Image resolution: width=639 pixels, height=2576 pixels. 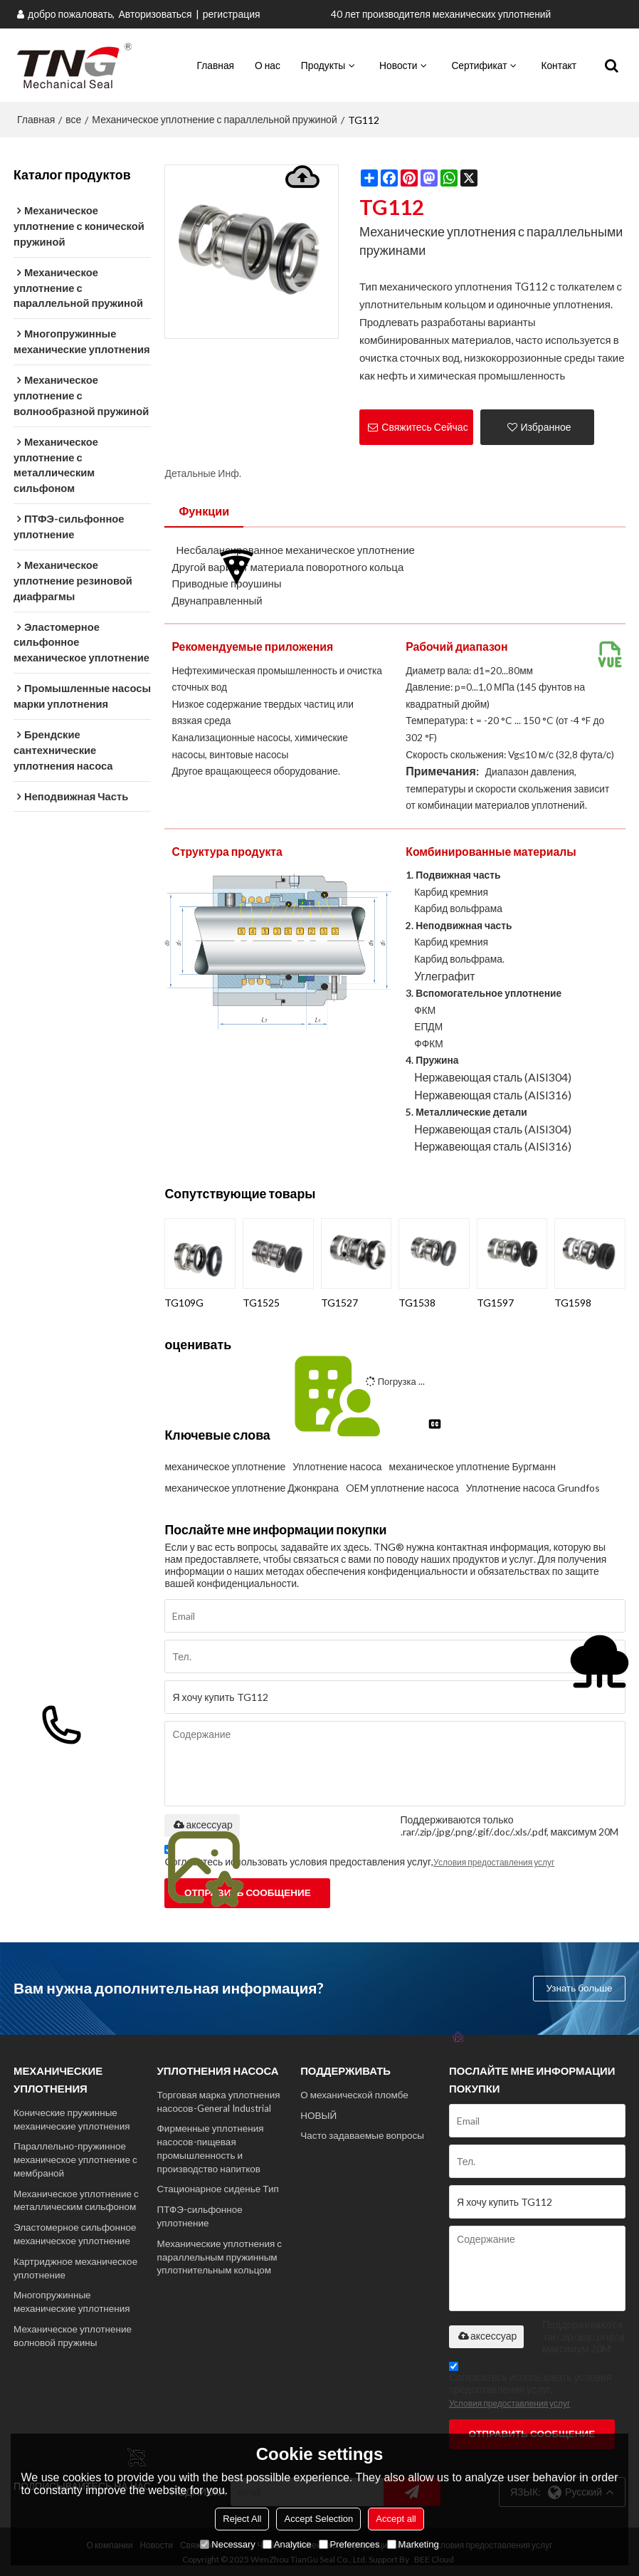 I want to click on add photo to favorites, so click(x=204, y=1867).